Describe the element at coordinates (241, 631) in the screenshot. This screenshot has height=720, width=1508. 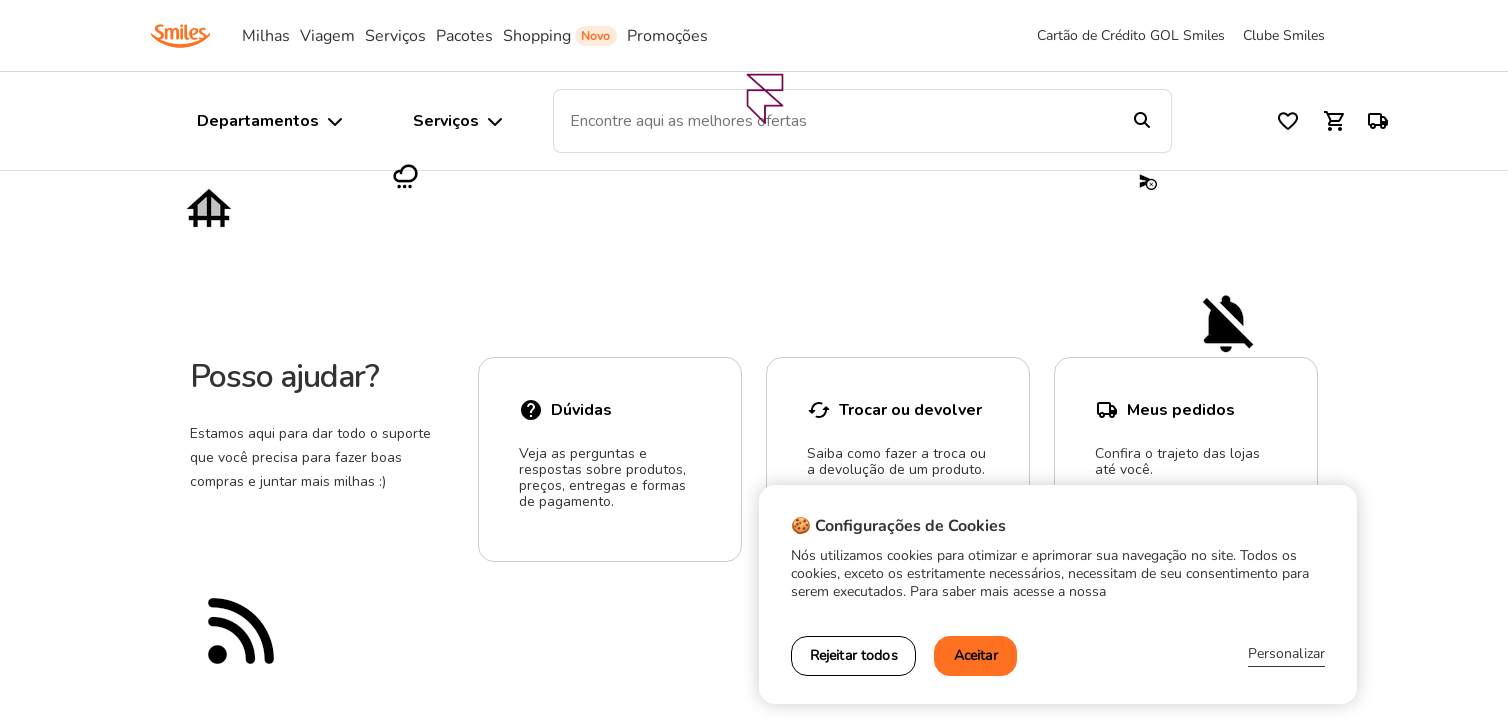
I see `subscribe to RSS feed` at that location.